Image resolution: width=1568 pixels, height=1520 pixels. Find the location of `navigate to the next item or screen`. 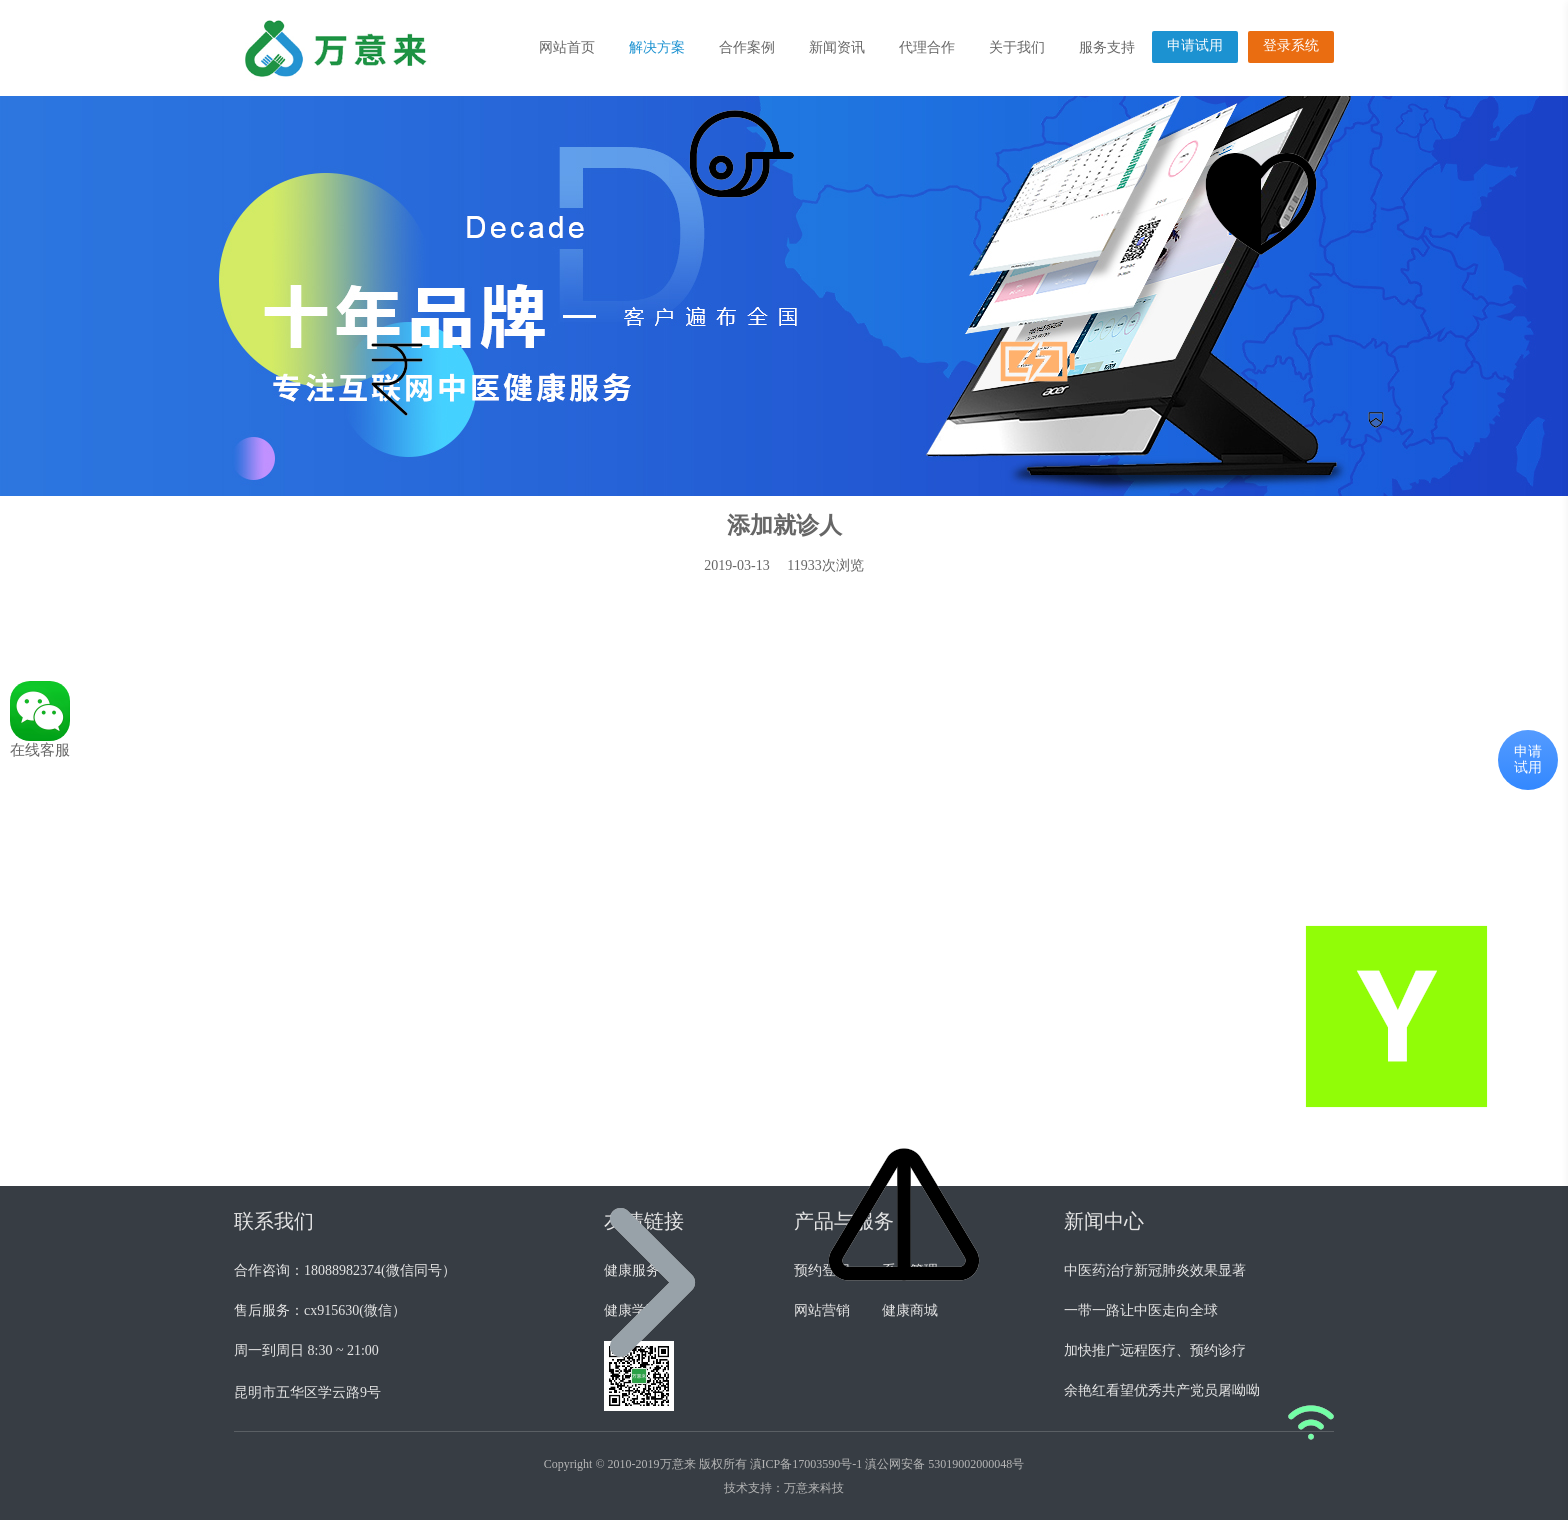

navigate to the next item or screen is located at coordinates (652, 1282).